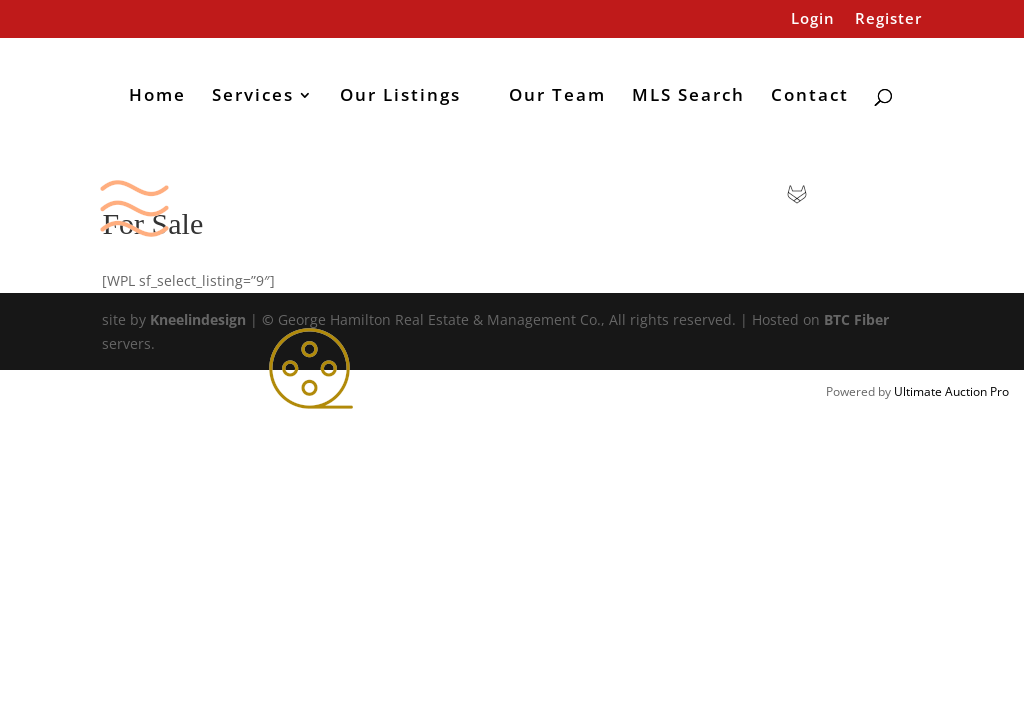 Image resolution: width=1024 pixels, height=720 pixels. I want to click on access video or movie library, so click(309, 368).